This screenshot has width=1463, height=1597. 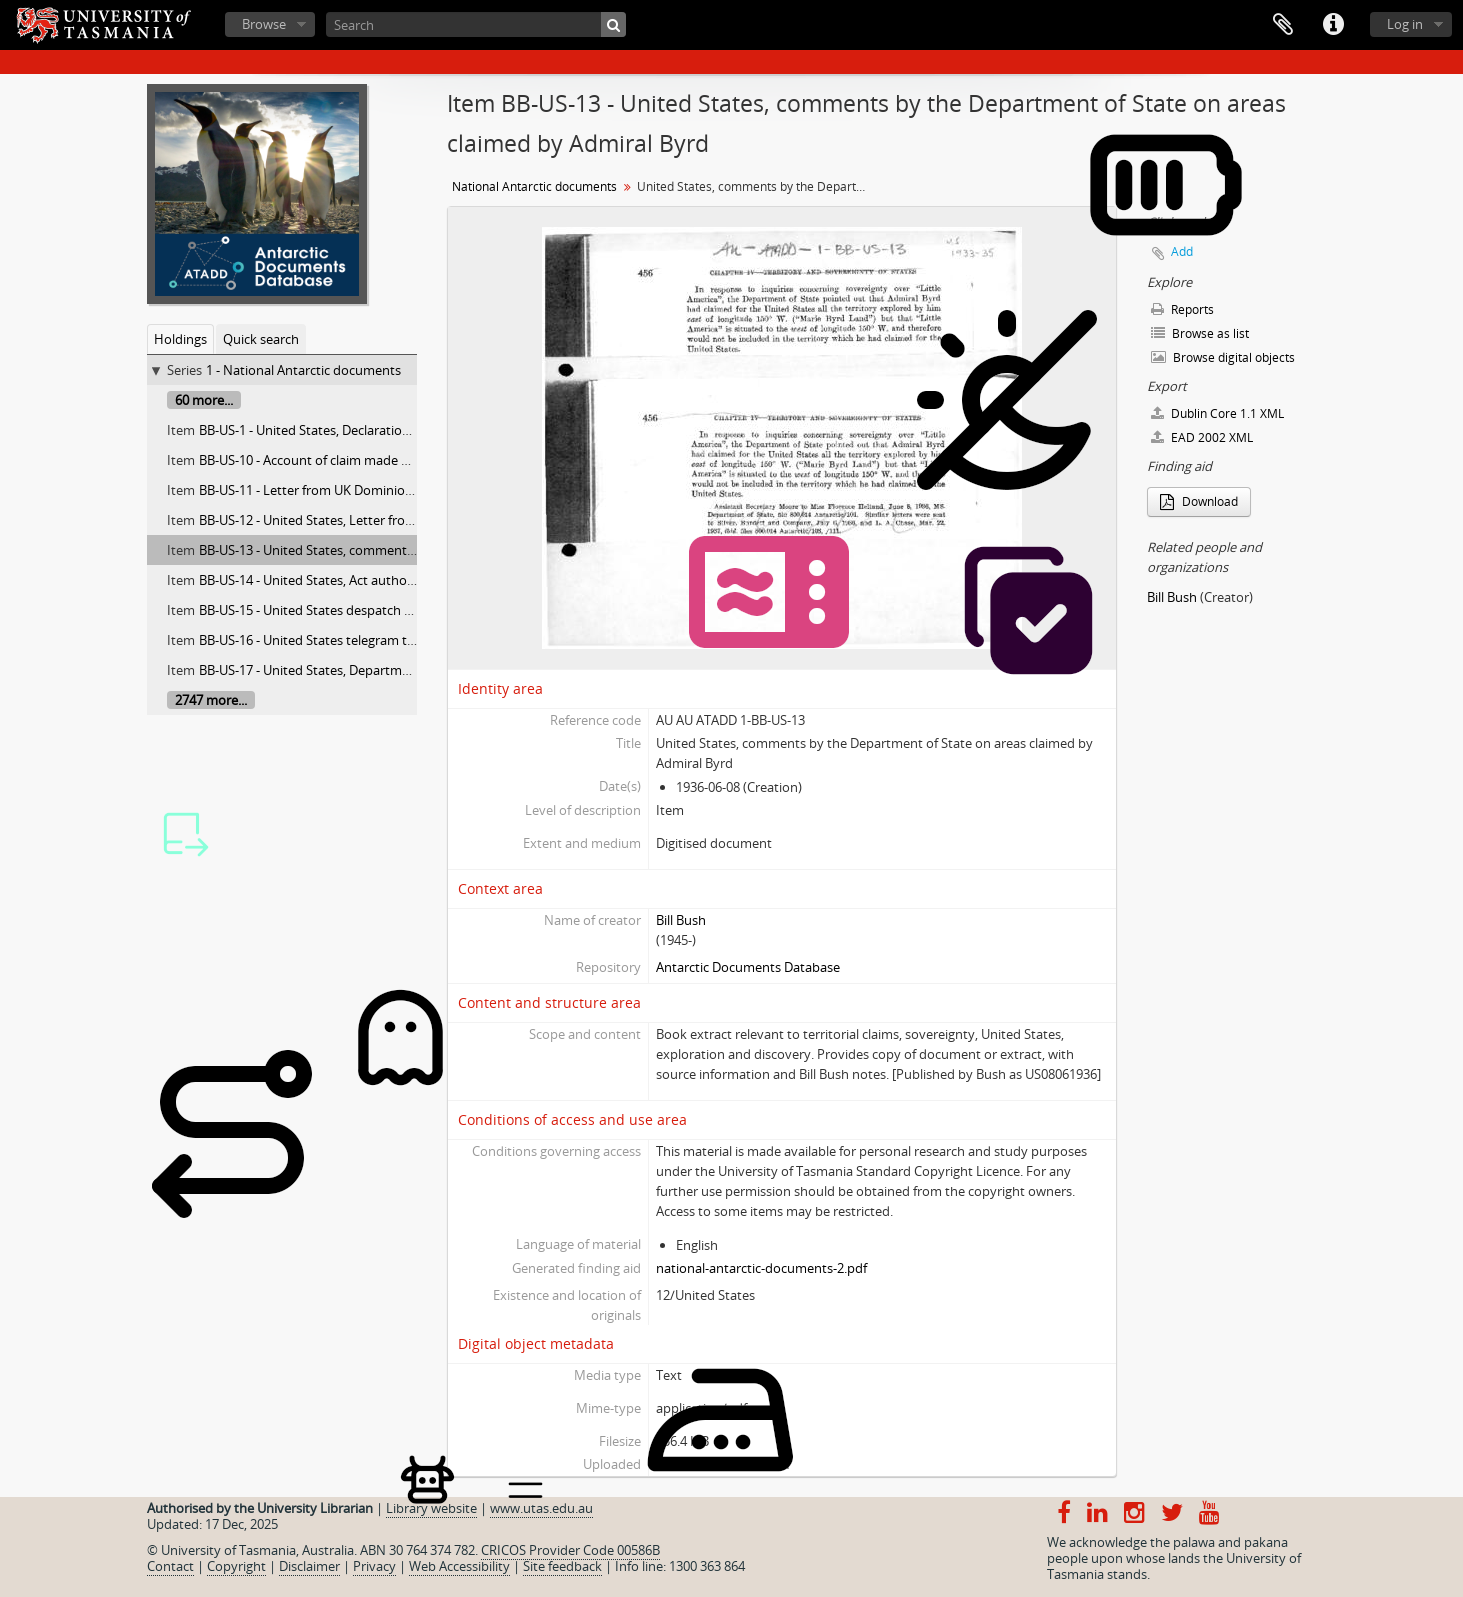 What do you see at coordinates (1166, 185) in the screenshot?
I see `indicates battery at 75% charge` at bounding box center [1166, 185].